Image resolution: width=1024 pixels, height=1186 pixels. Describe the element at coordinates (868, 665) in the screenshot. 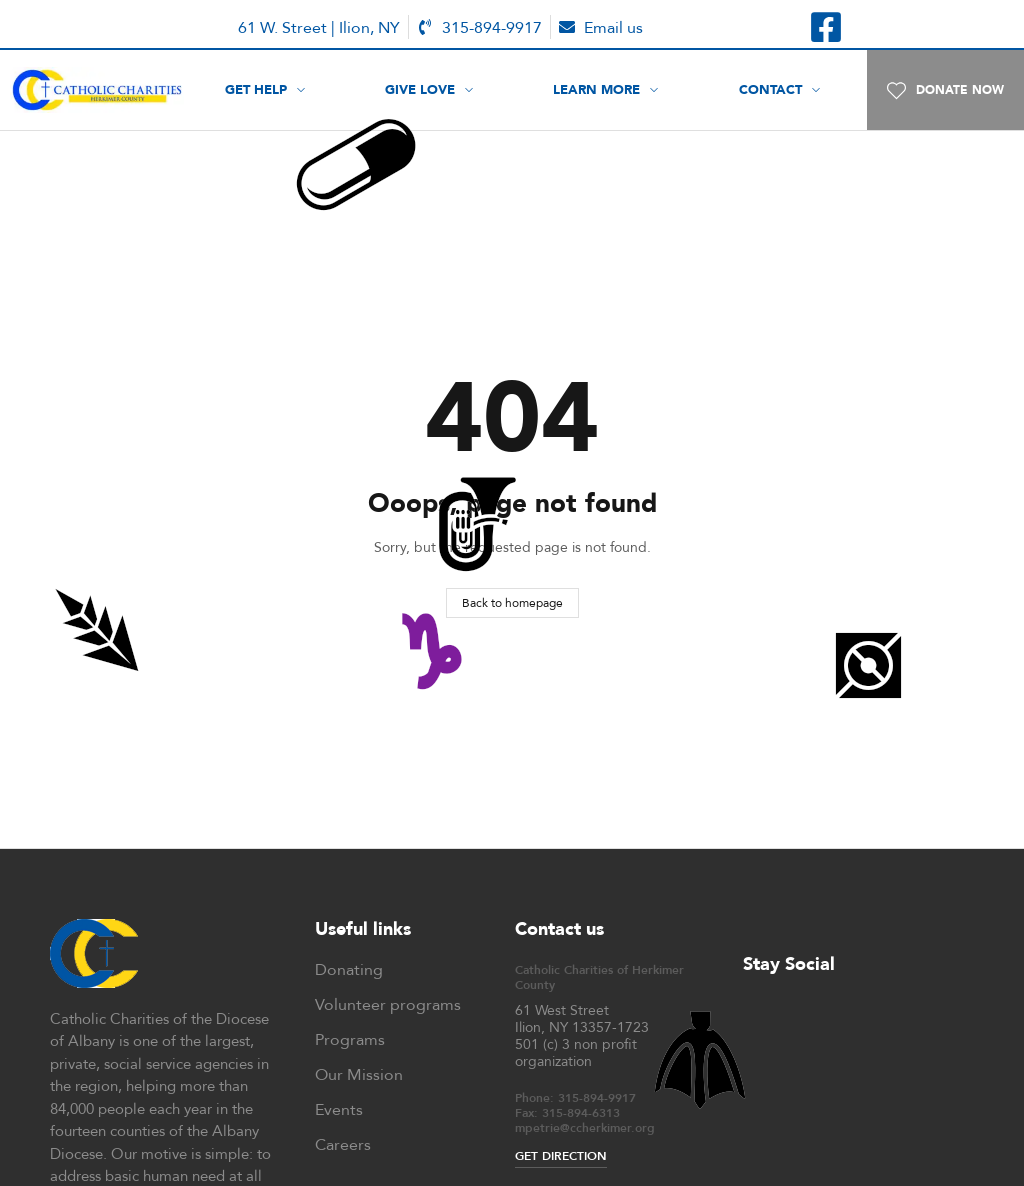

I see `access game settings or options menu` at that location.